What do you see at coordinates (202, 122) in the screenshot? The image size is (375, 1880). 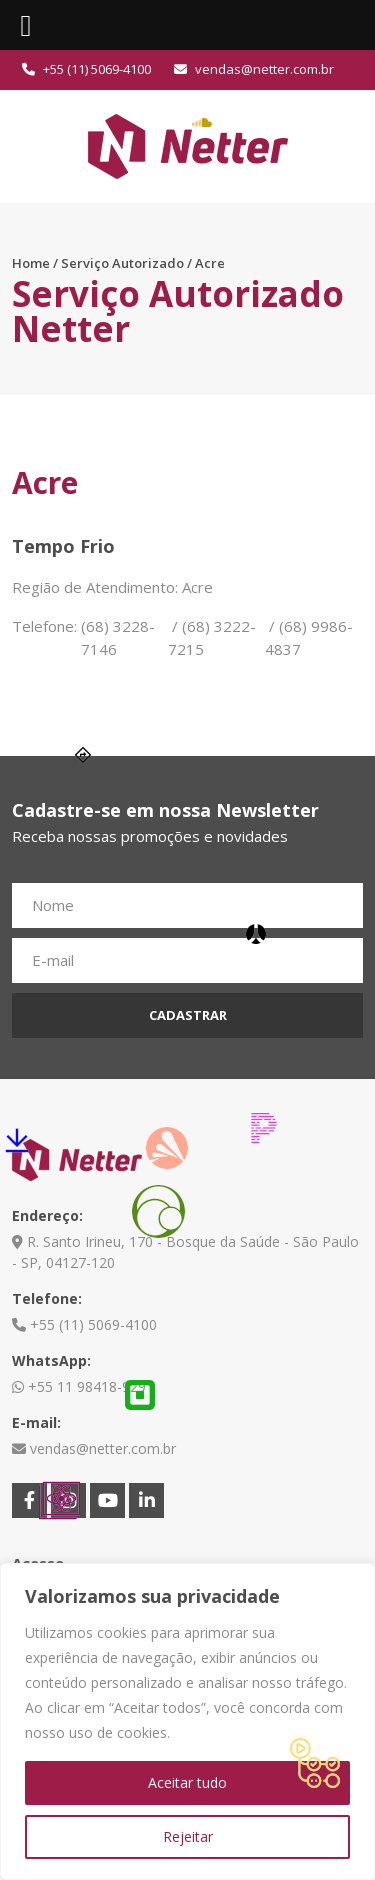 I see `open soundcloud app` at bounding box center [202, 122].